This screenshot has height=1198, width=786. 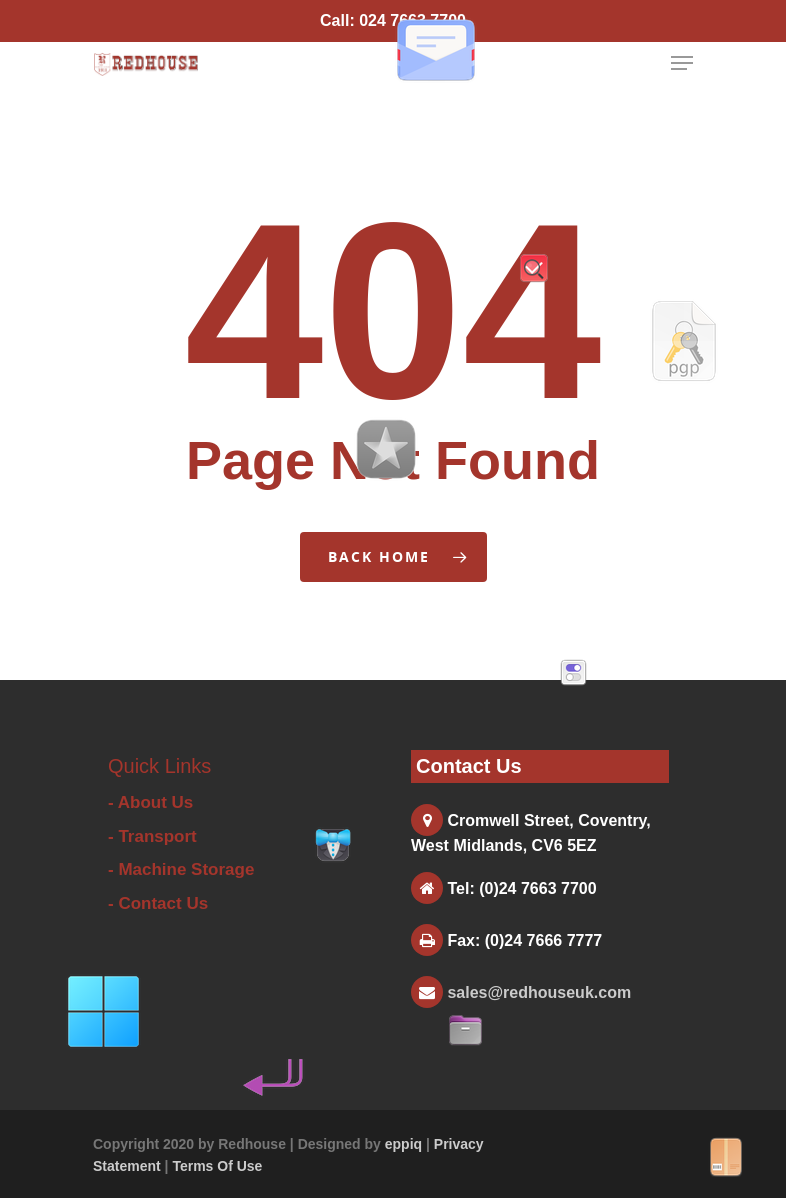 I want to click on open system configuration tool, so click(x=534, y=268).